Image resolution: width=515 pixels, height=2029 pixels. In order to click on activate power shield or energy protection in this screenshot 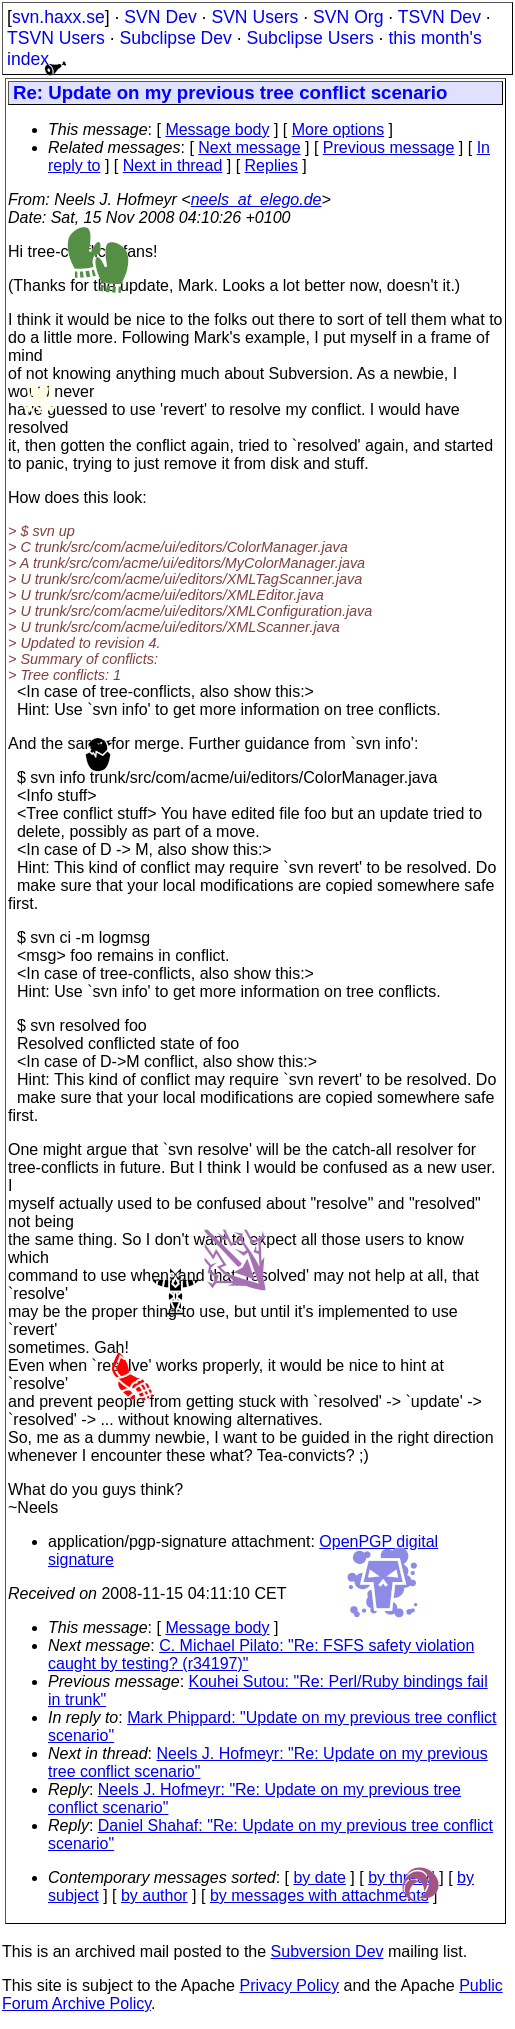, I will do `click(39, 398)`.